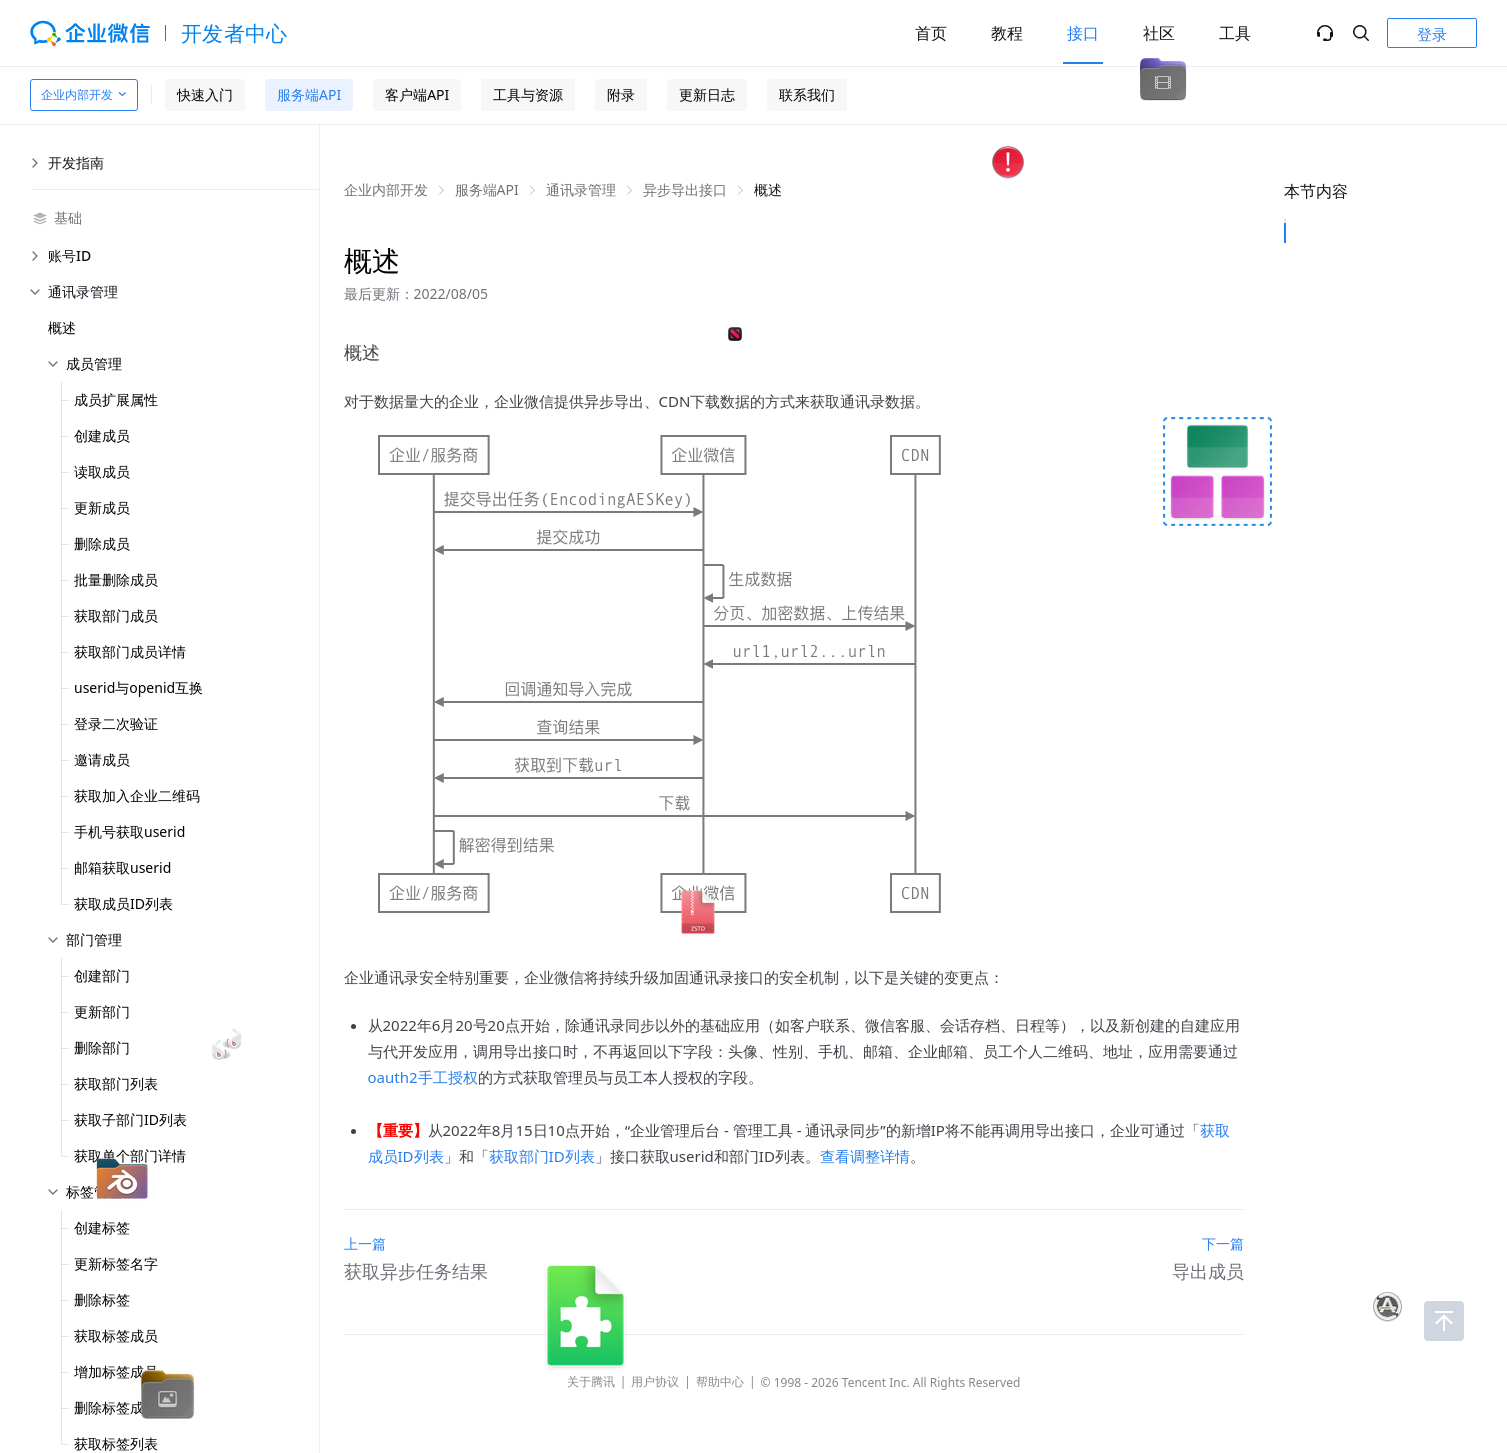  Describe the element at coordinates (735, 334) in the screenshot. I see `open the Apple News app` at that location.